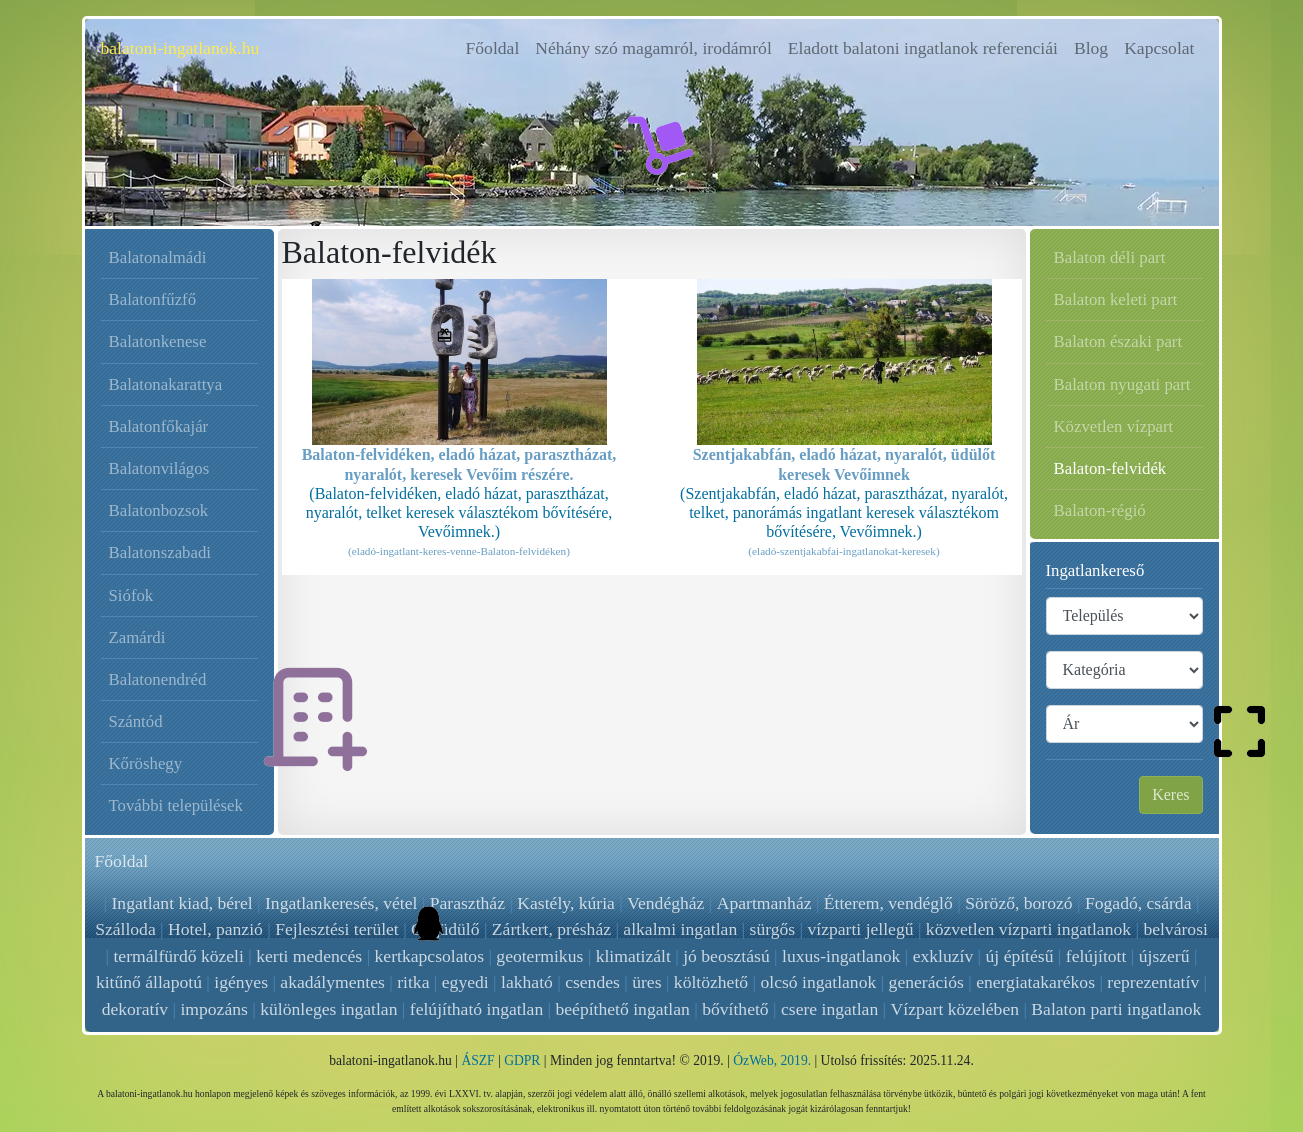 The width and height of the screenshot is (1303, 1132). I want to click on access shipping or delivery options, so click(660, 145).